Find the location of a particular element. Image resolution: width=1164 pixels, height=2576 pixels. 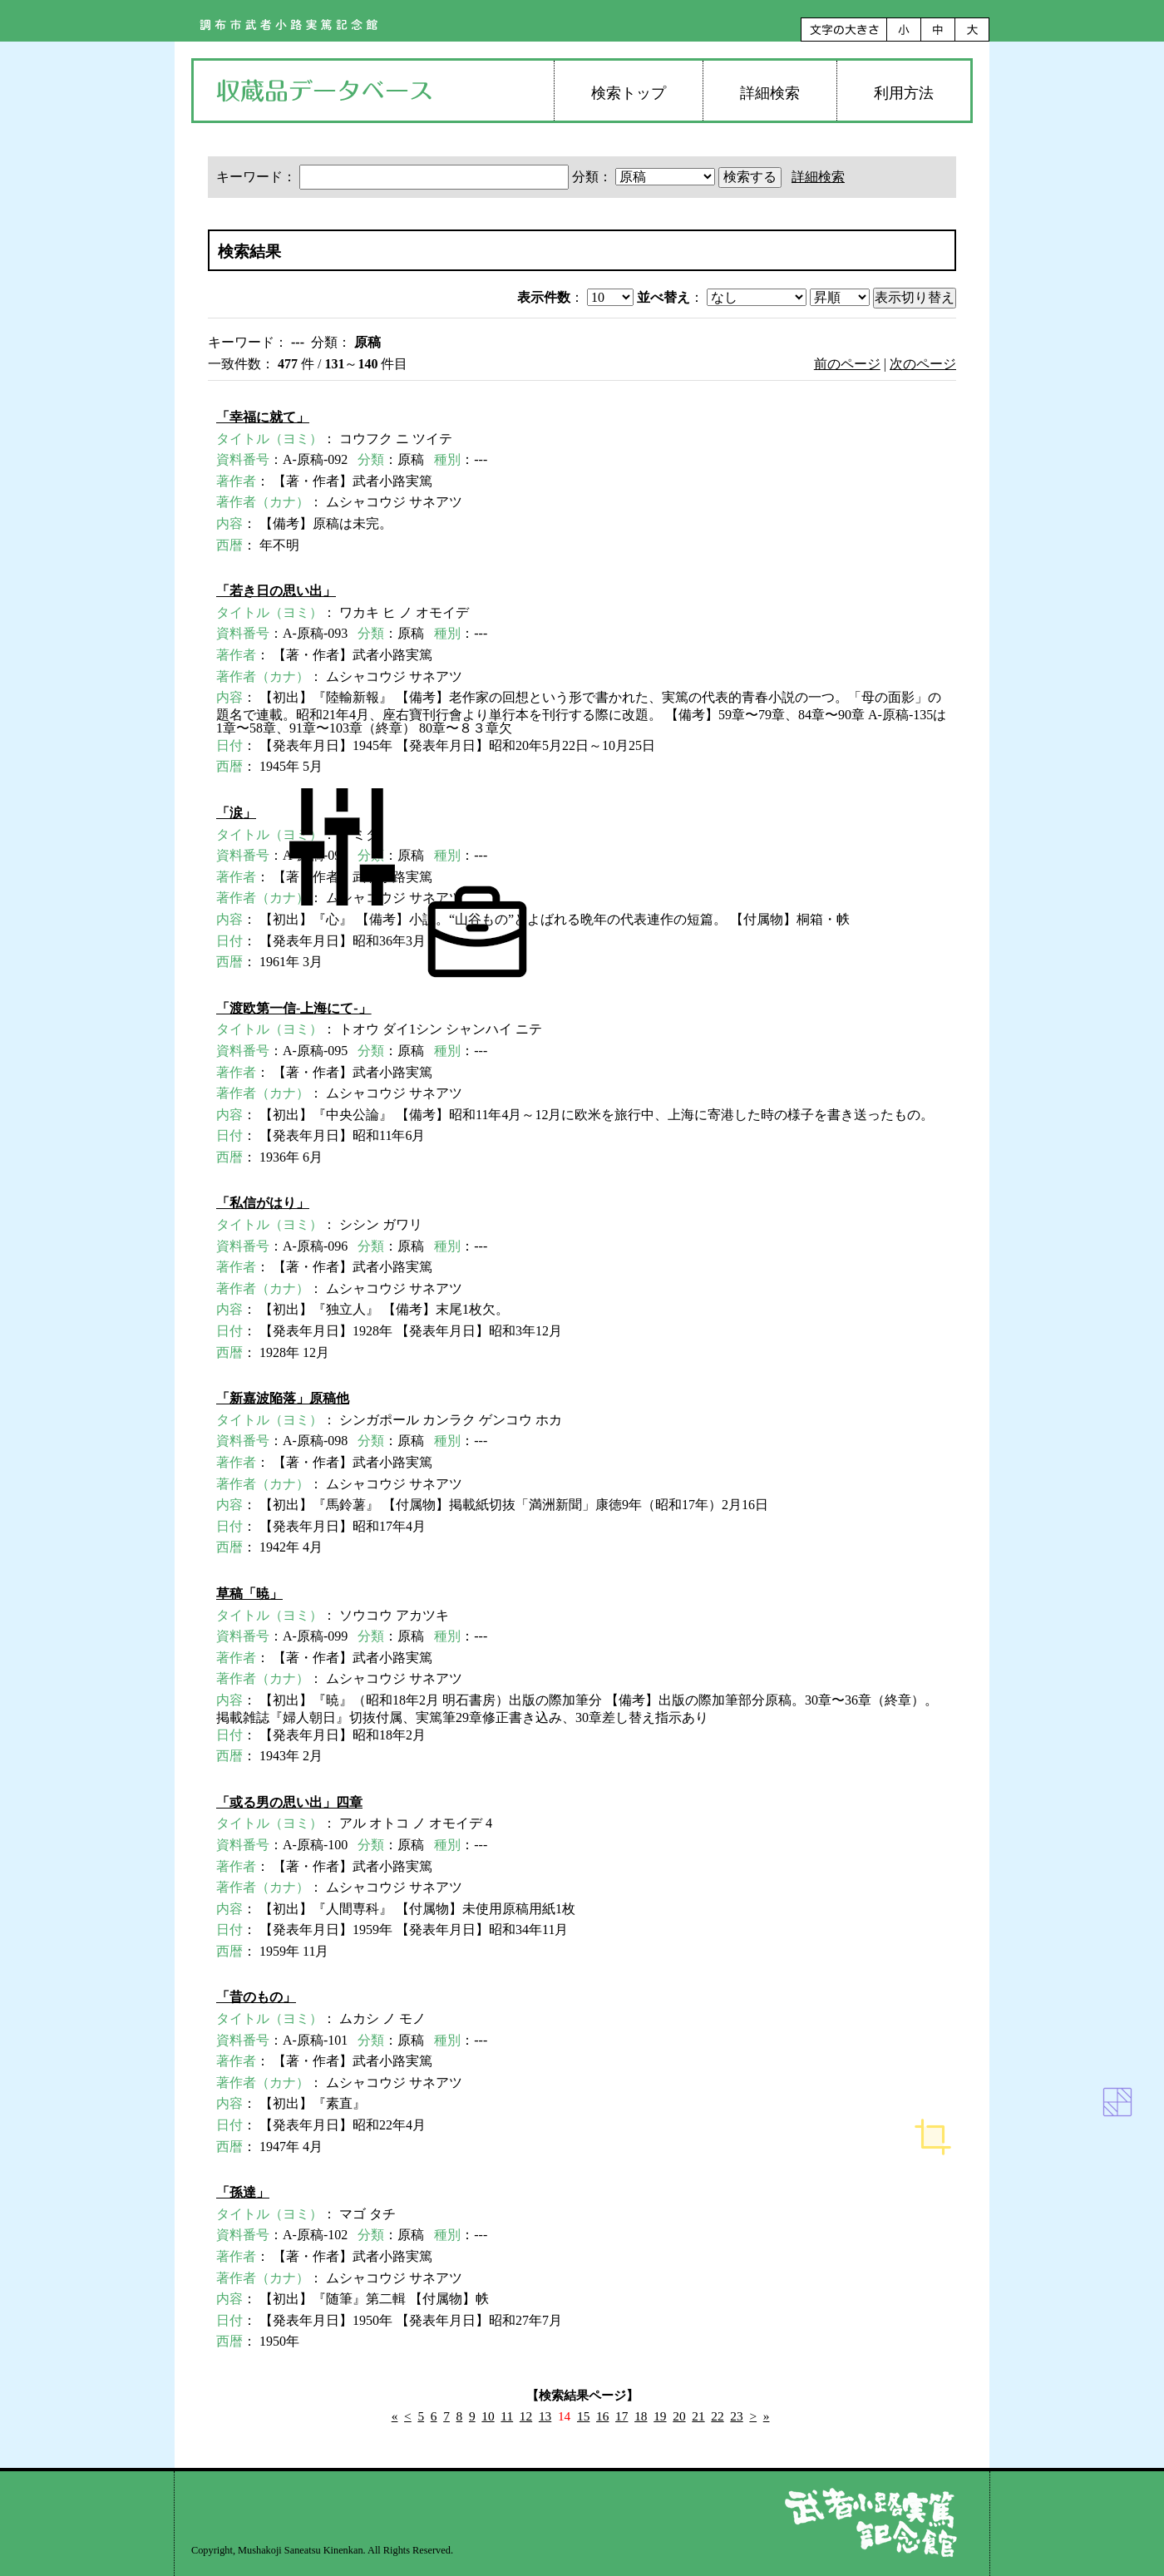

adjust settings or preferences is located at coordinates (342, 846).